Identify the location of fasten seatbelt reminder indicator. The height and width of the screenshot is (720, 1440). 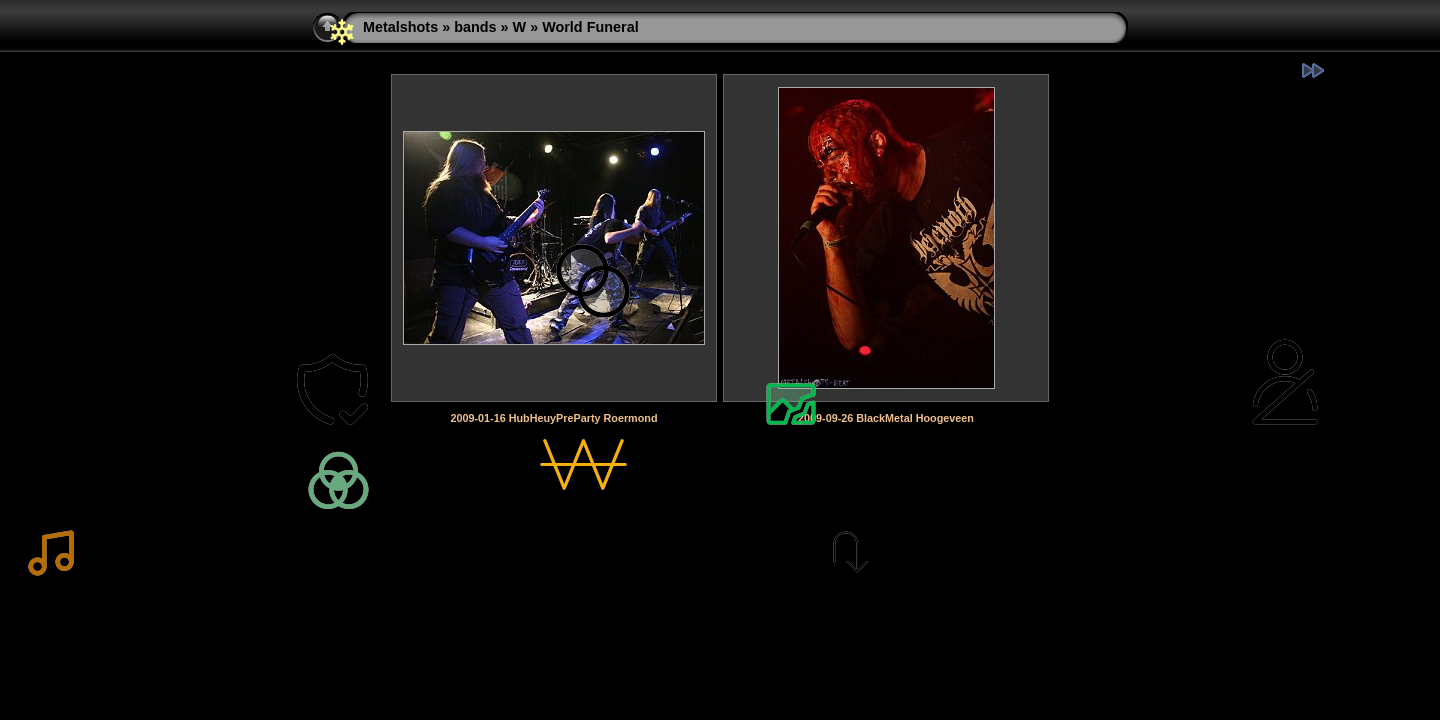
(1285, 382).